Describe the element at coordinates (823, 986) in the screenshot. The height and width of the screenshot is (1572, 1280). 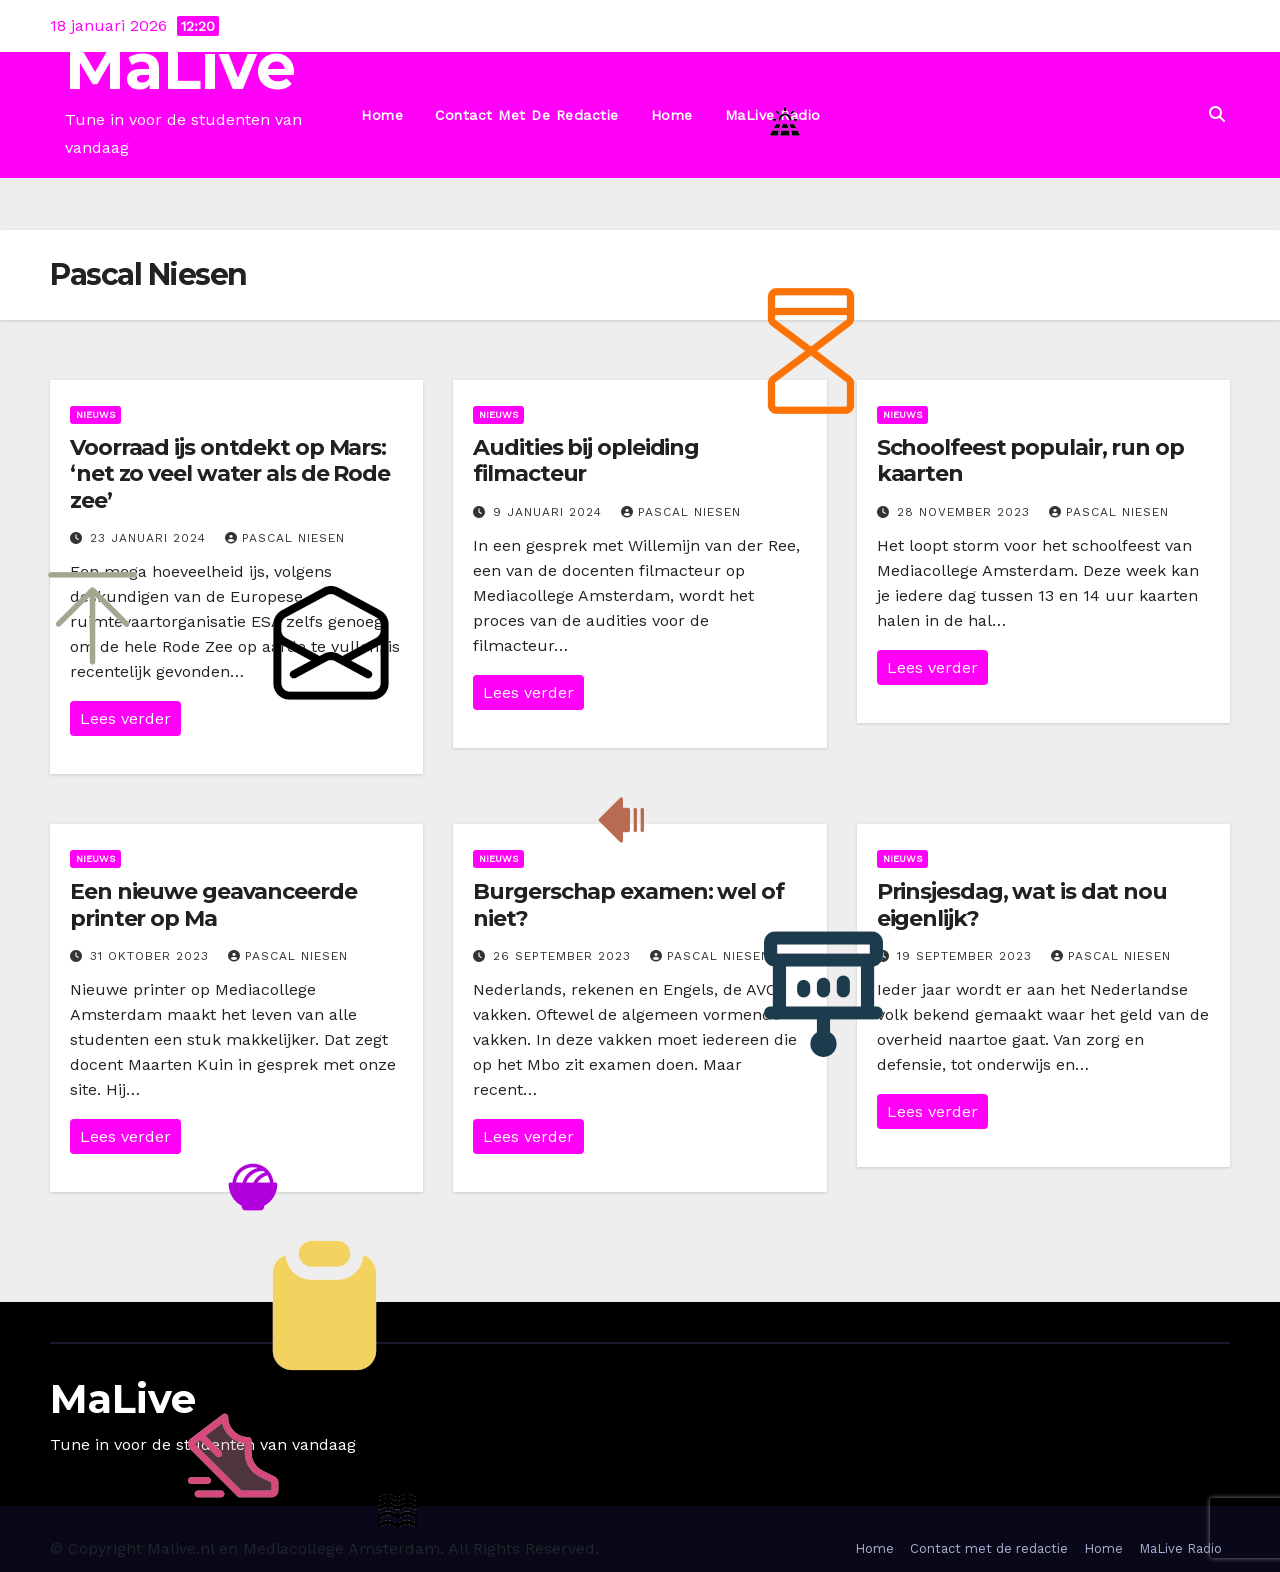
I see `view presentation with charts` at that location.